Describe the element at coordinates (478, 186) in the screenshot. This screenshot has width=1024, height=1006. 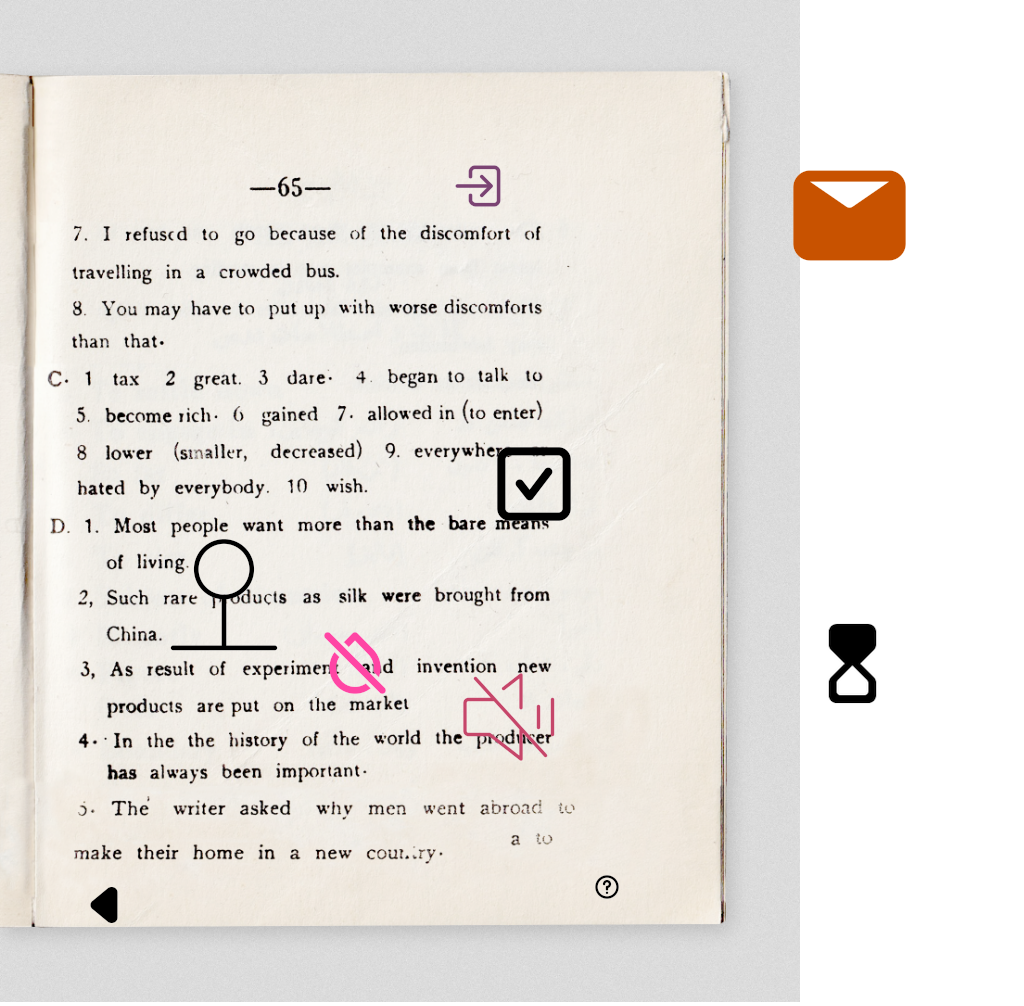
I see `log in to your account` at that location.